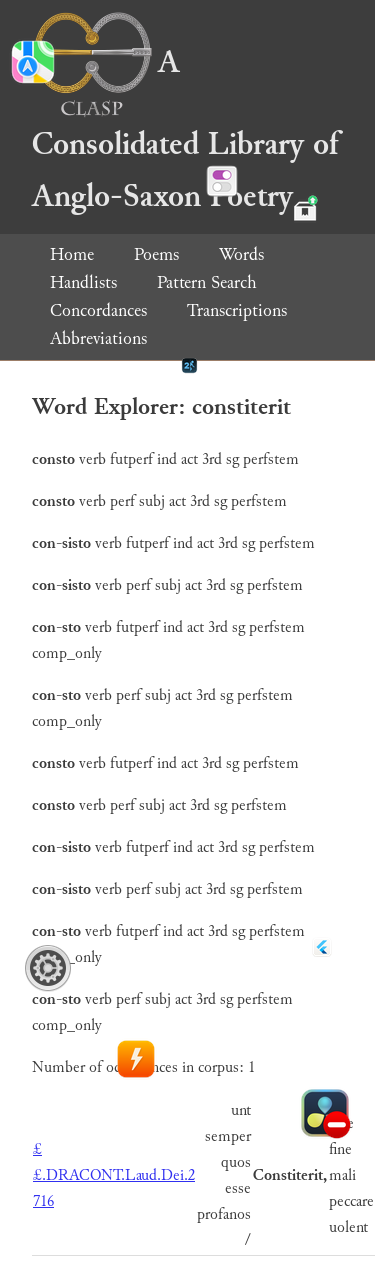 This screenshot has width=375, height=1263. I want to click on open the Flutter development application, so click(322, 947).